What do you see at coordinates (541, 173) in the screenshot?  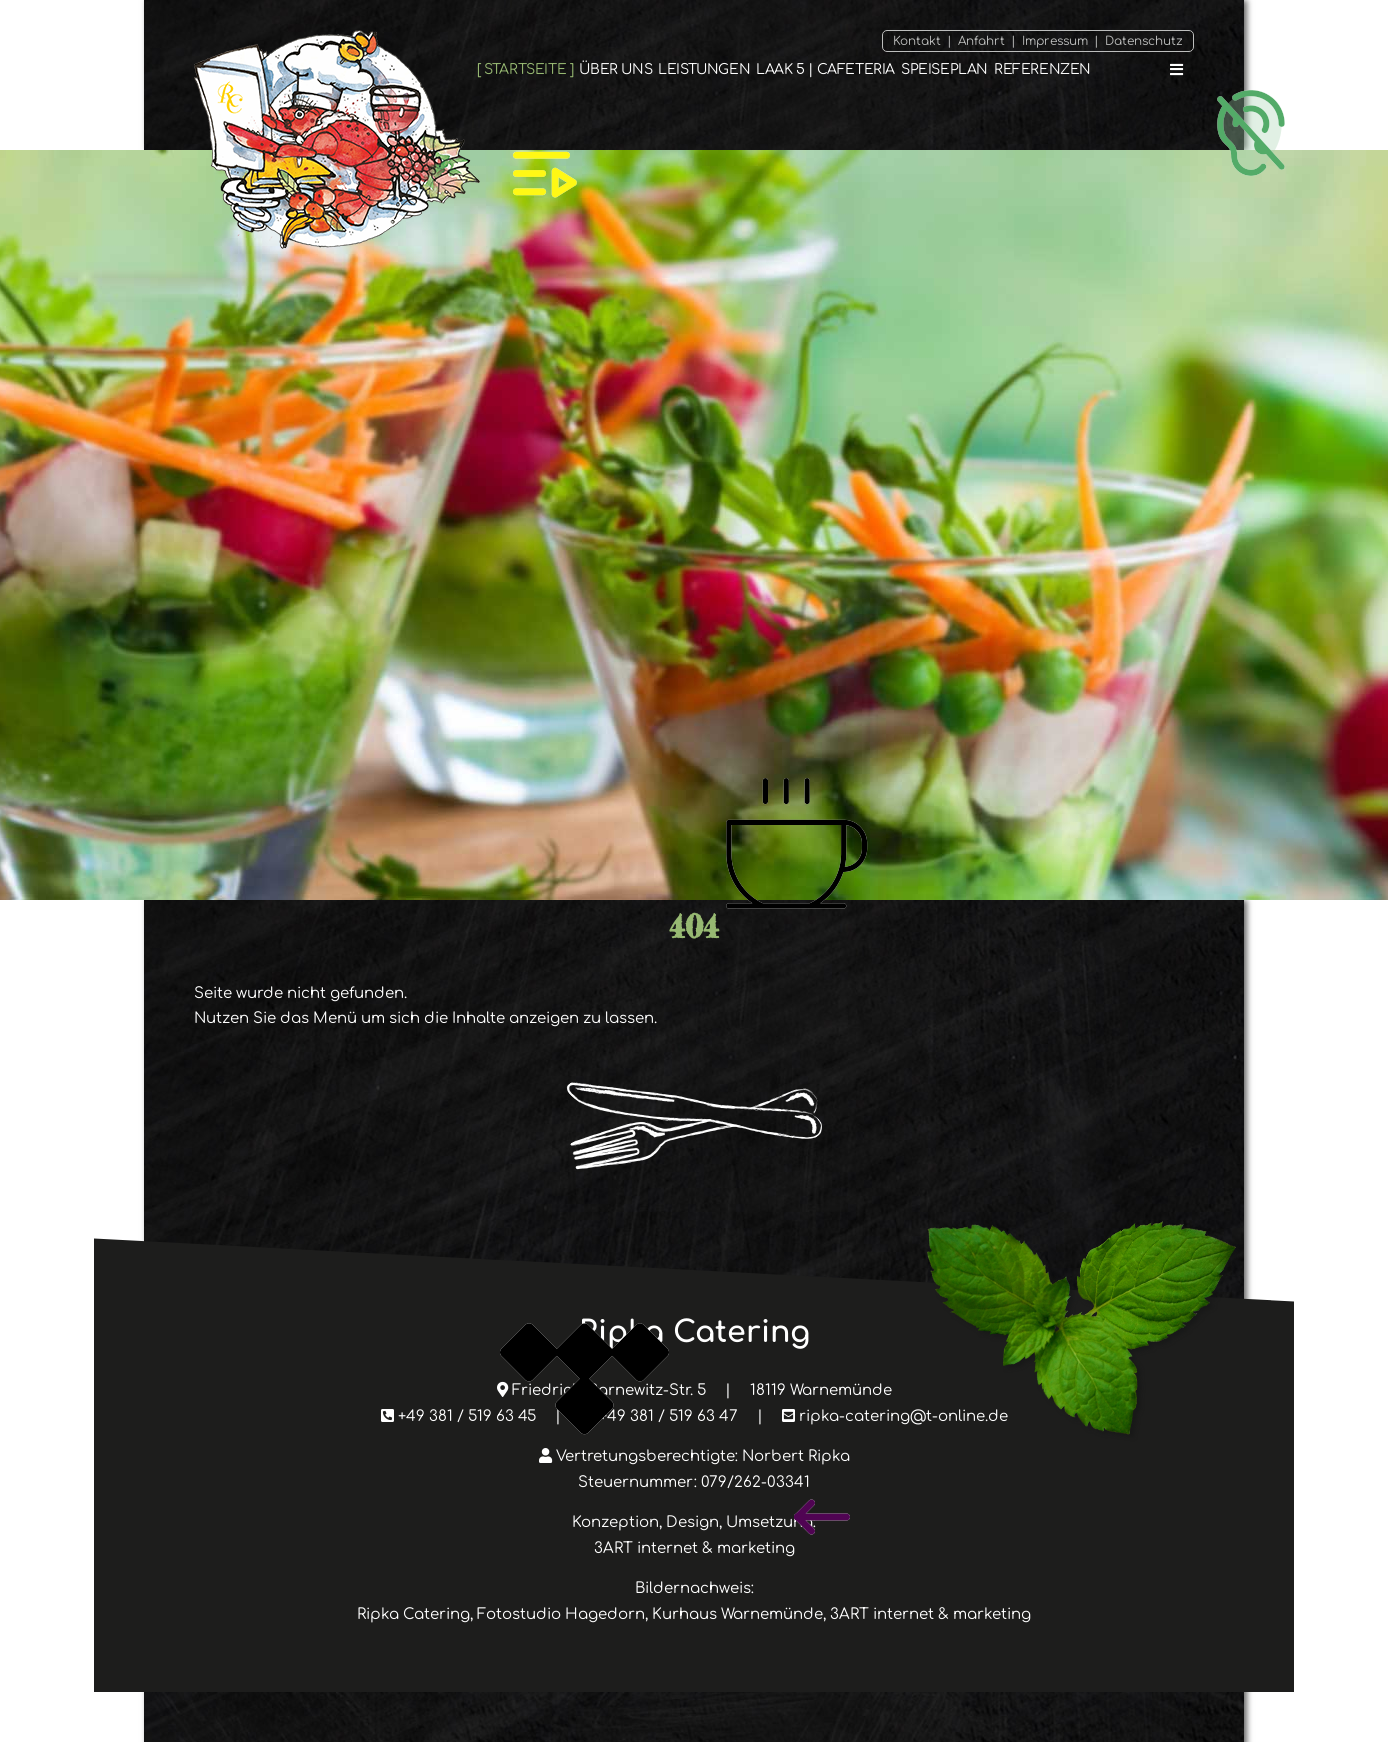 I see `view playback queue` at bounding box center [541, 173].